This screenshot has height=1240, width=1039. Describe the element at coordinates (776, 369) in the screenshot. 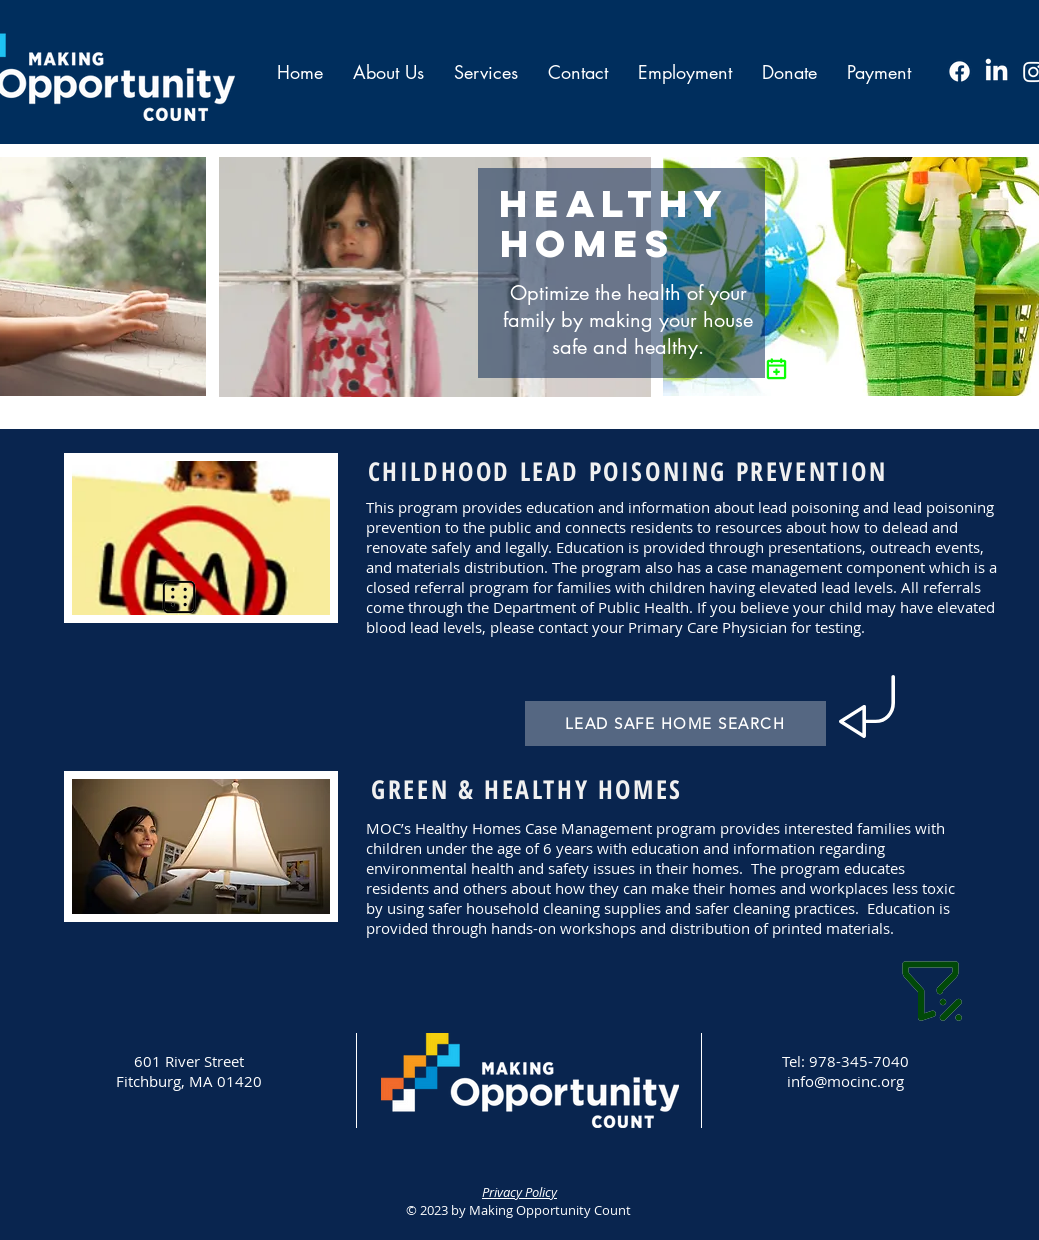

I see `add a new event to the calendar` at that location.